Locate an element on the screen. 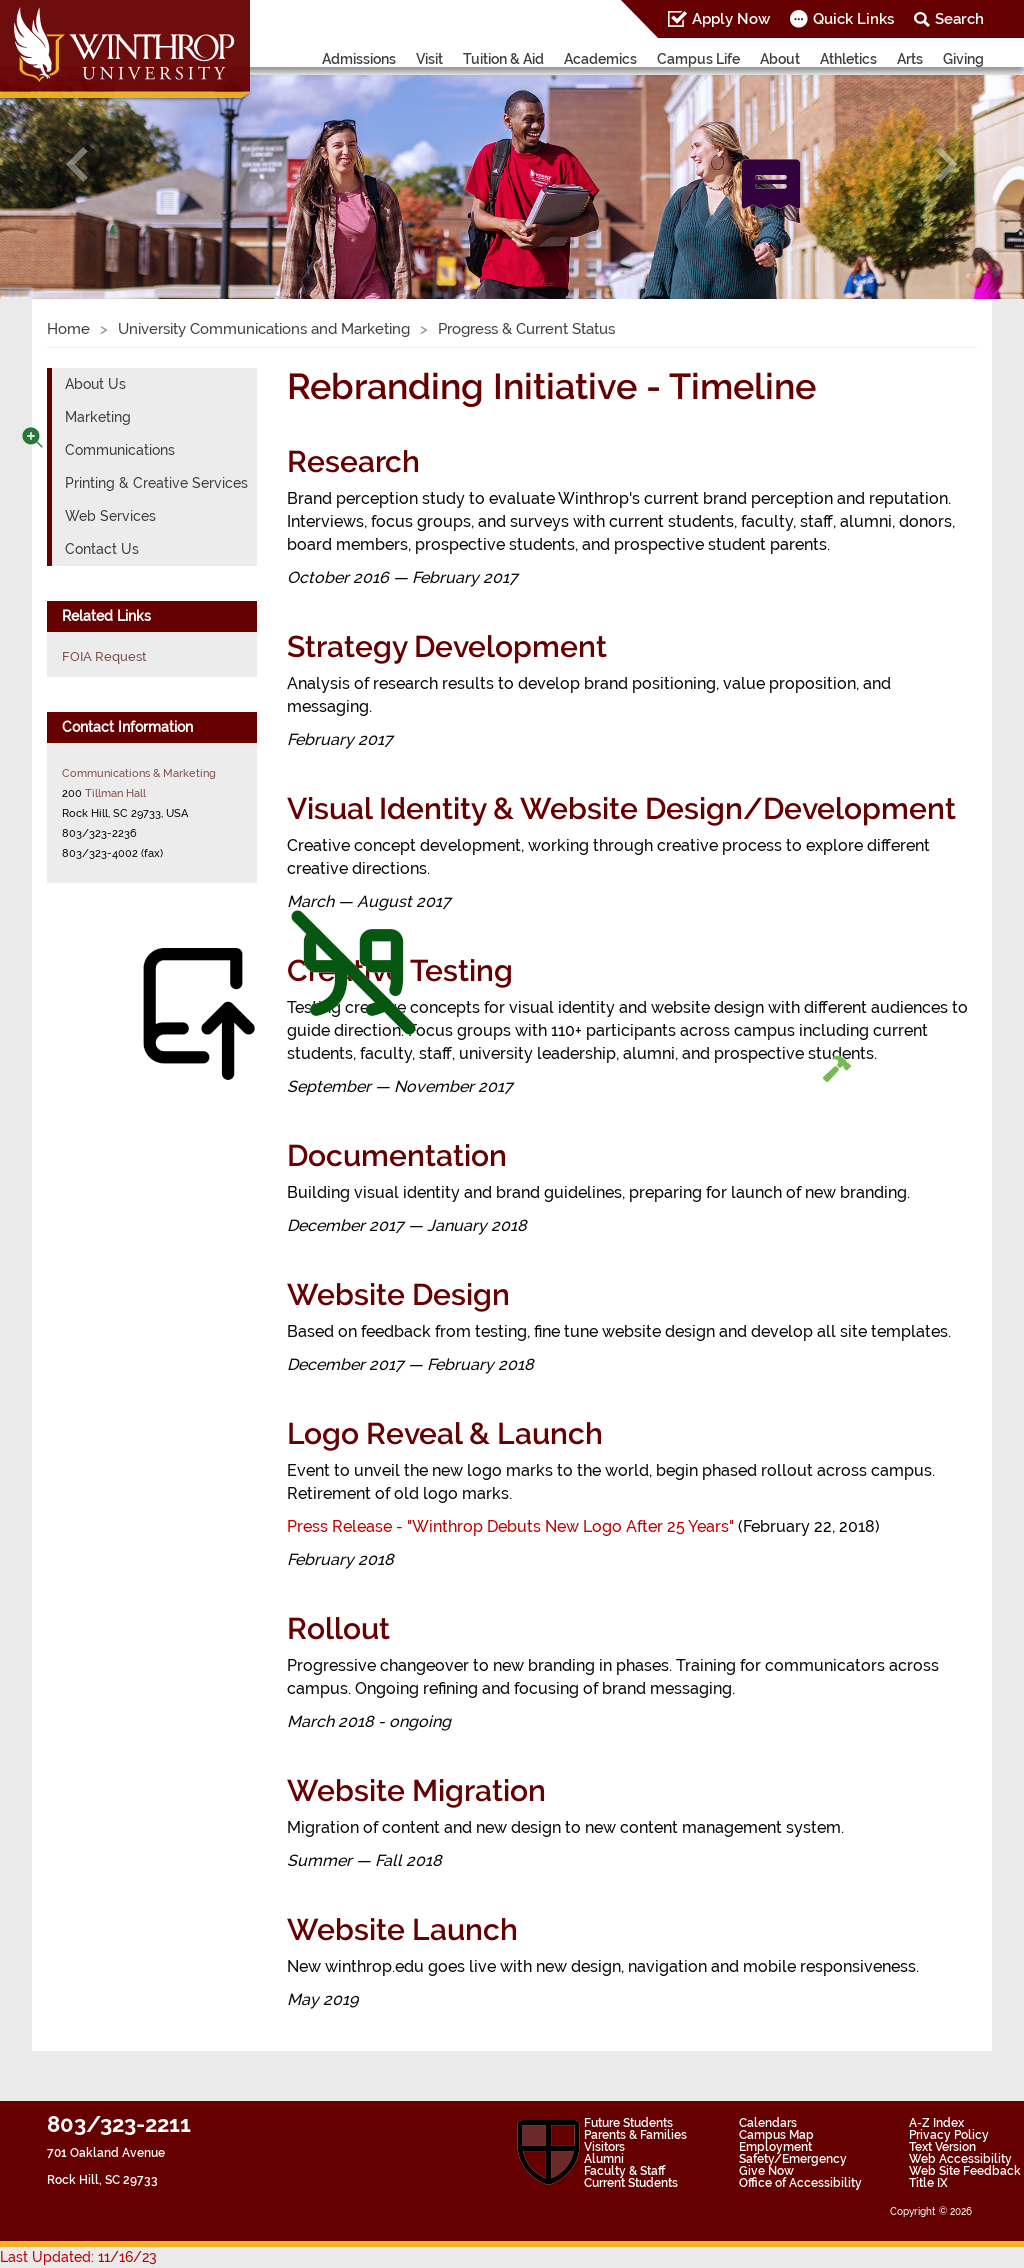 This screenshot has height=2268, width=1024. security or protection status indicator is located at coordinates (548, 2148).